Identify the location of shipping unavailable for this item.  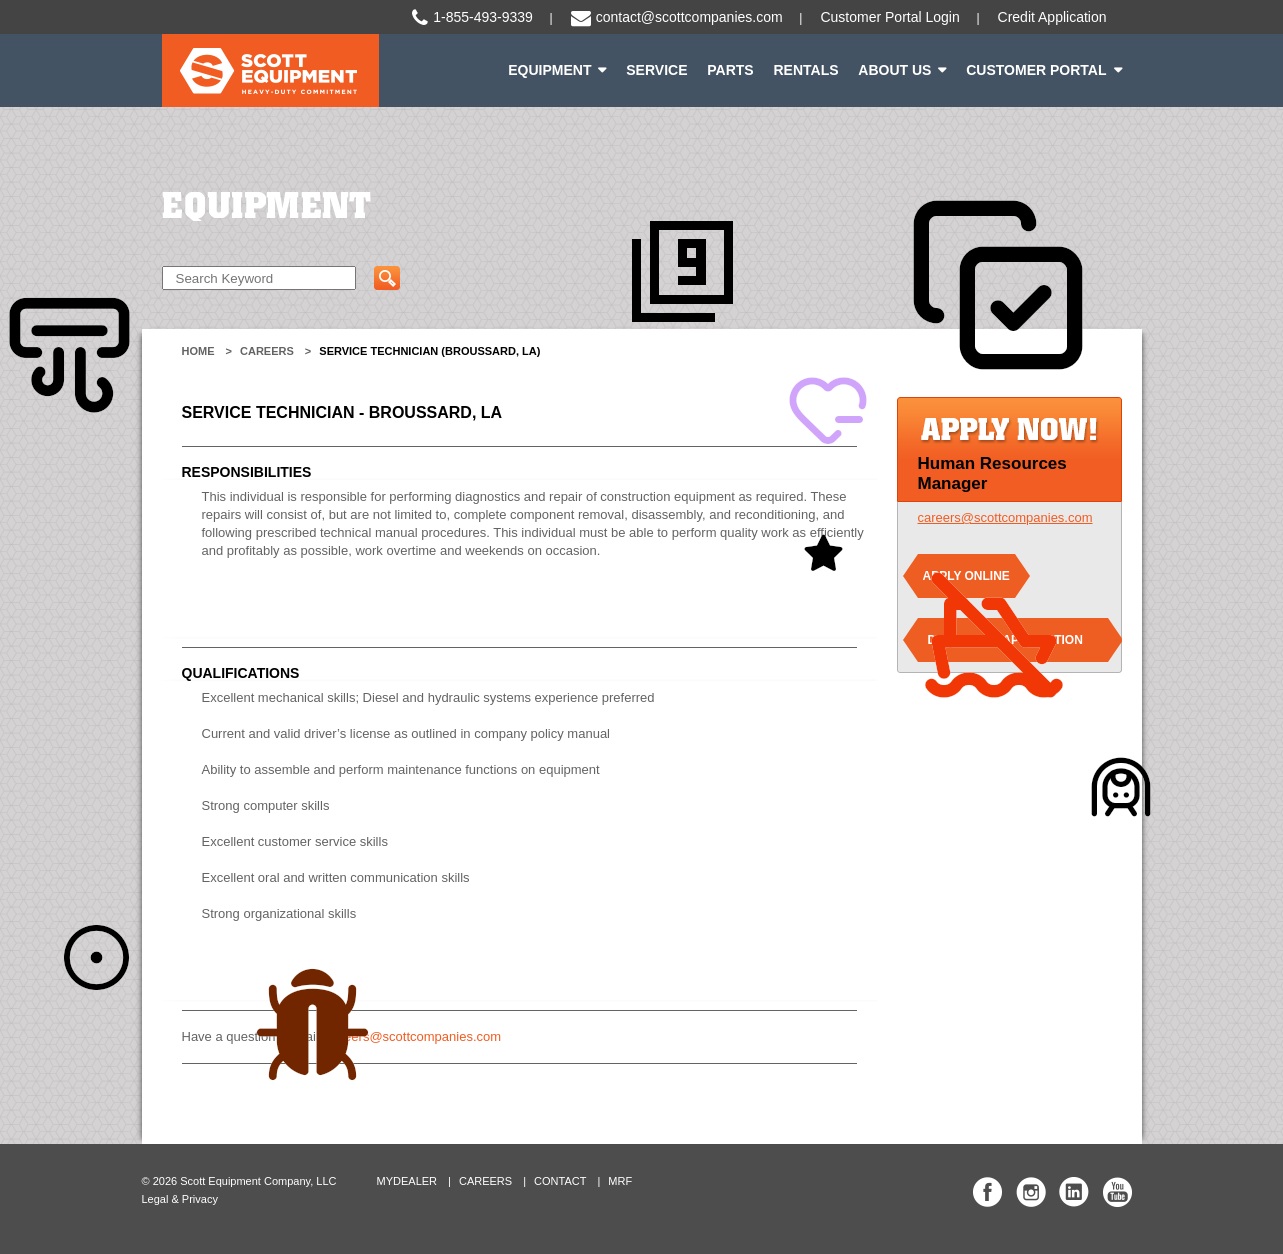
(994, 635).